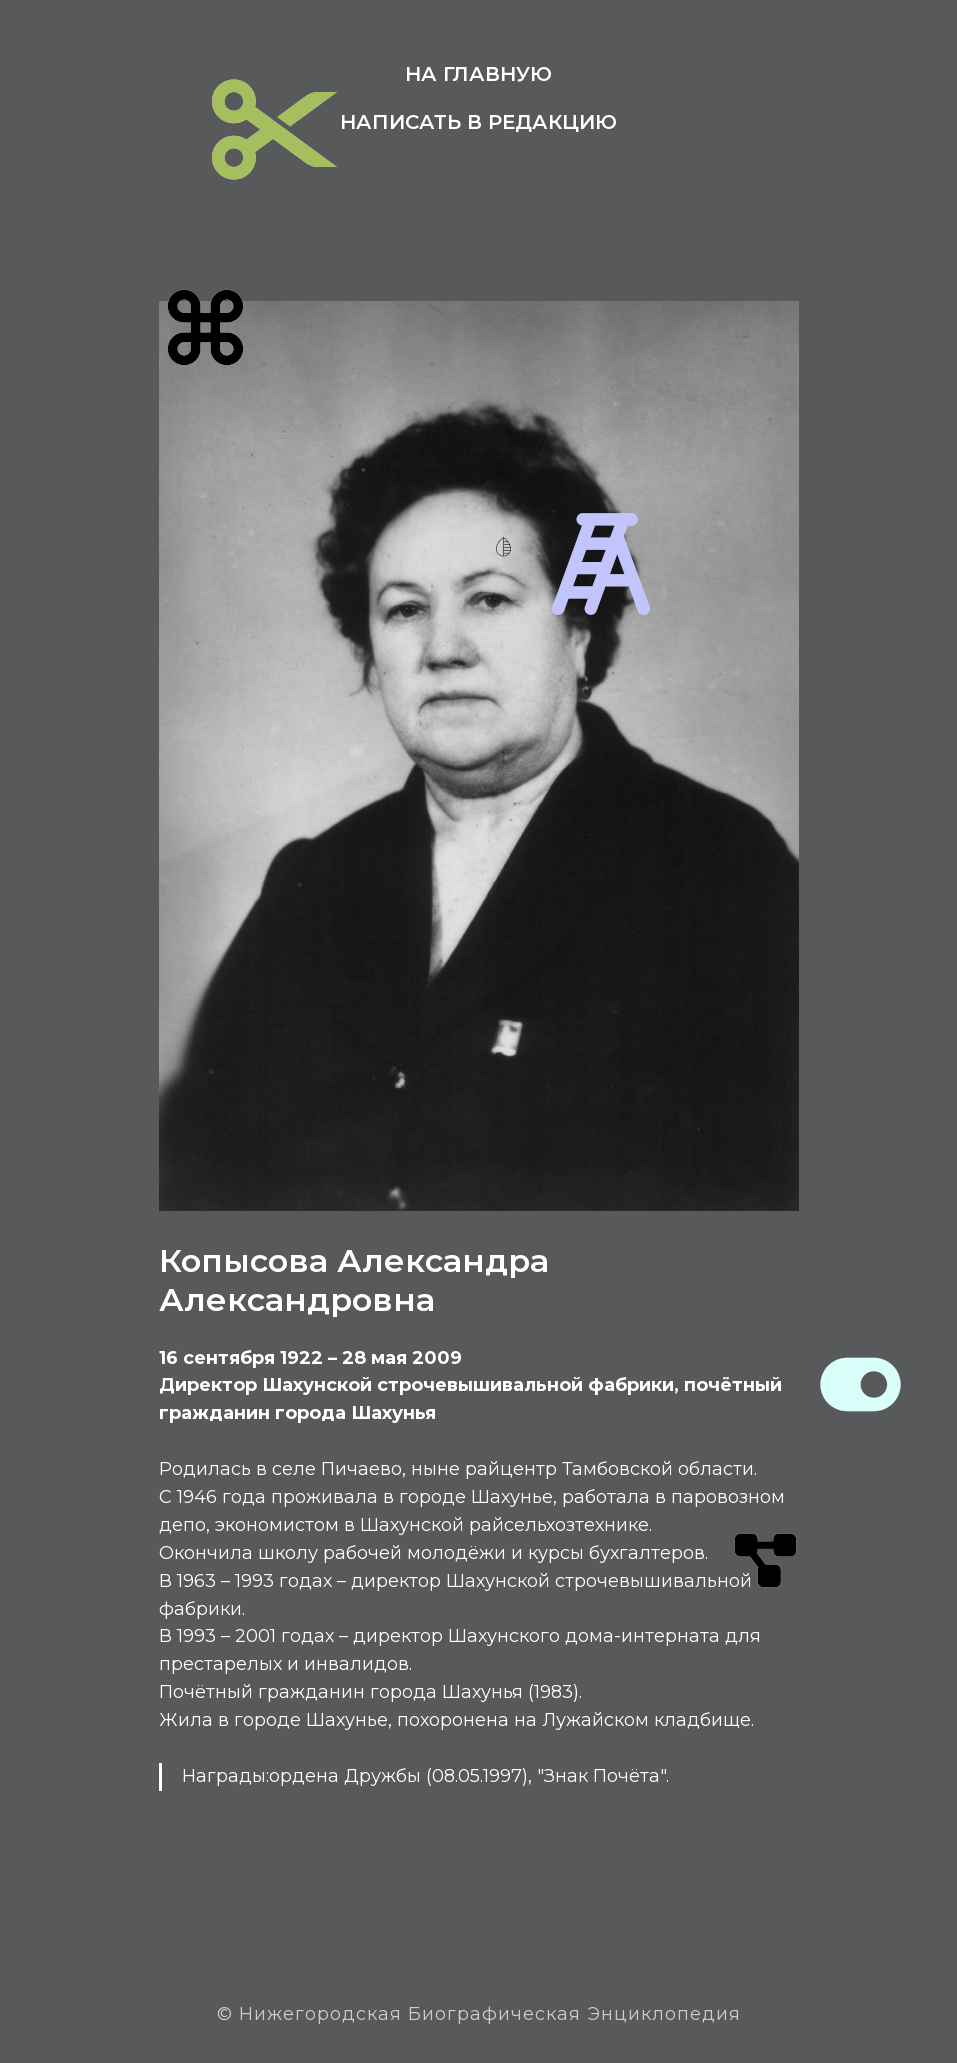  Describe the element at coordinates (603, 564) in the screenshot. I see `access tools or equipment section` at that location.